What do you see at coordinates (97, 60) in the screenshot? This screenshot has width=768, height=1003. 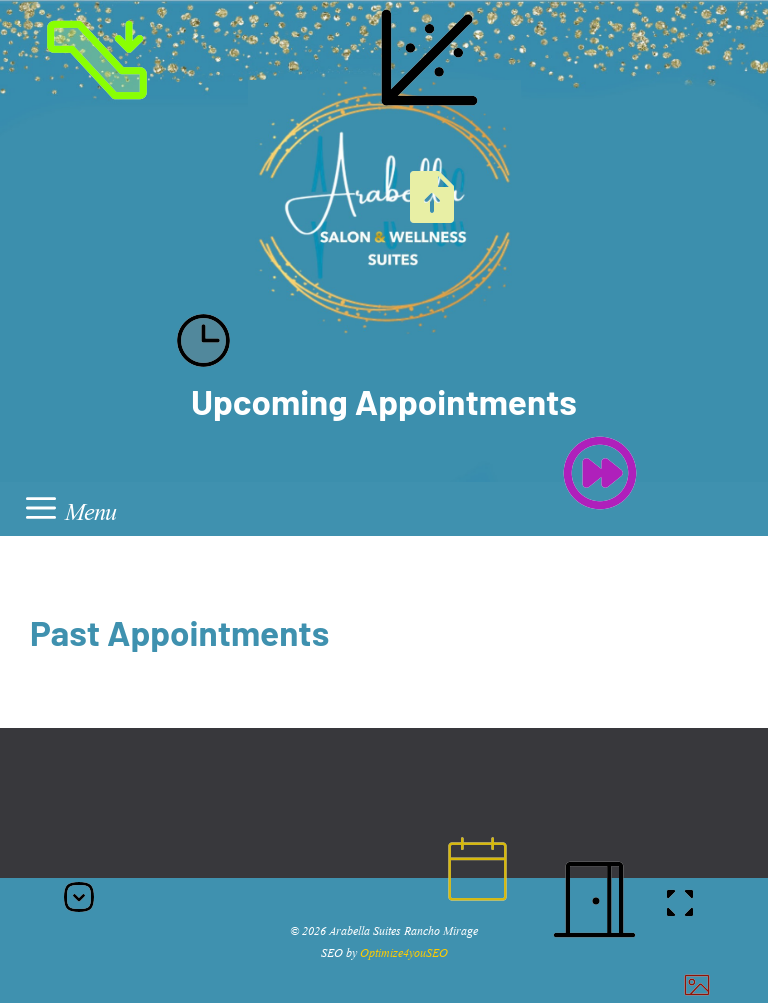 I see `indicates escalator going down` at bounding box center [97, 60].